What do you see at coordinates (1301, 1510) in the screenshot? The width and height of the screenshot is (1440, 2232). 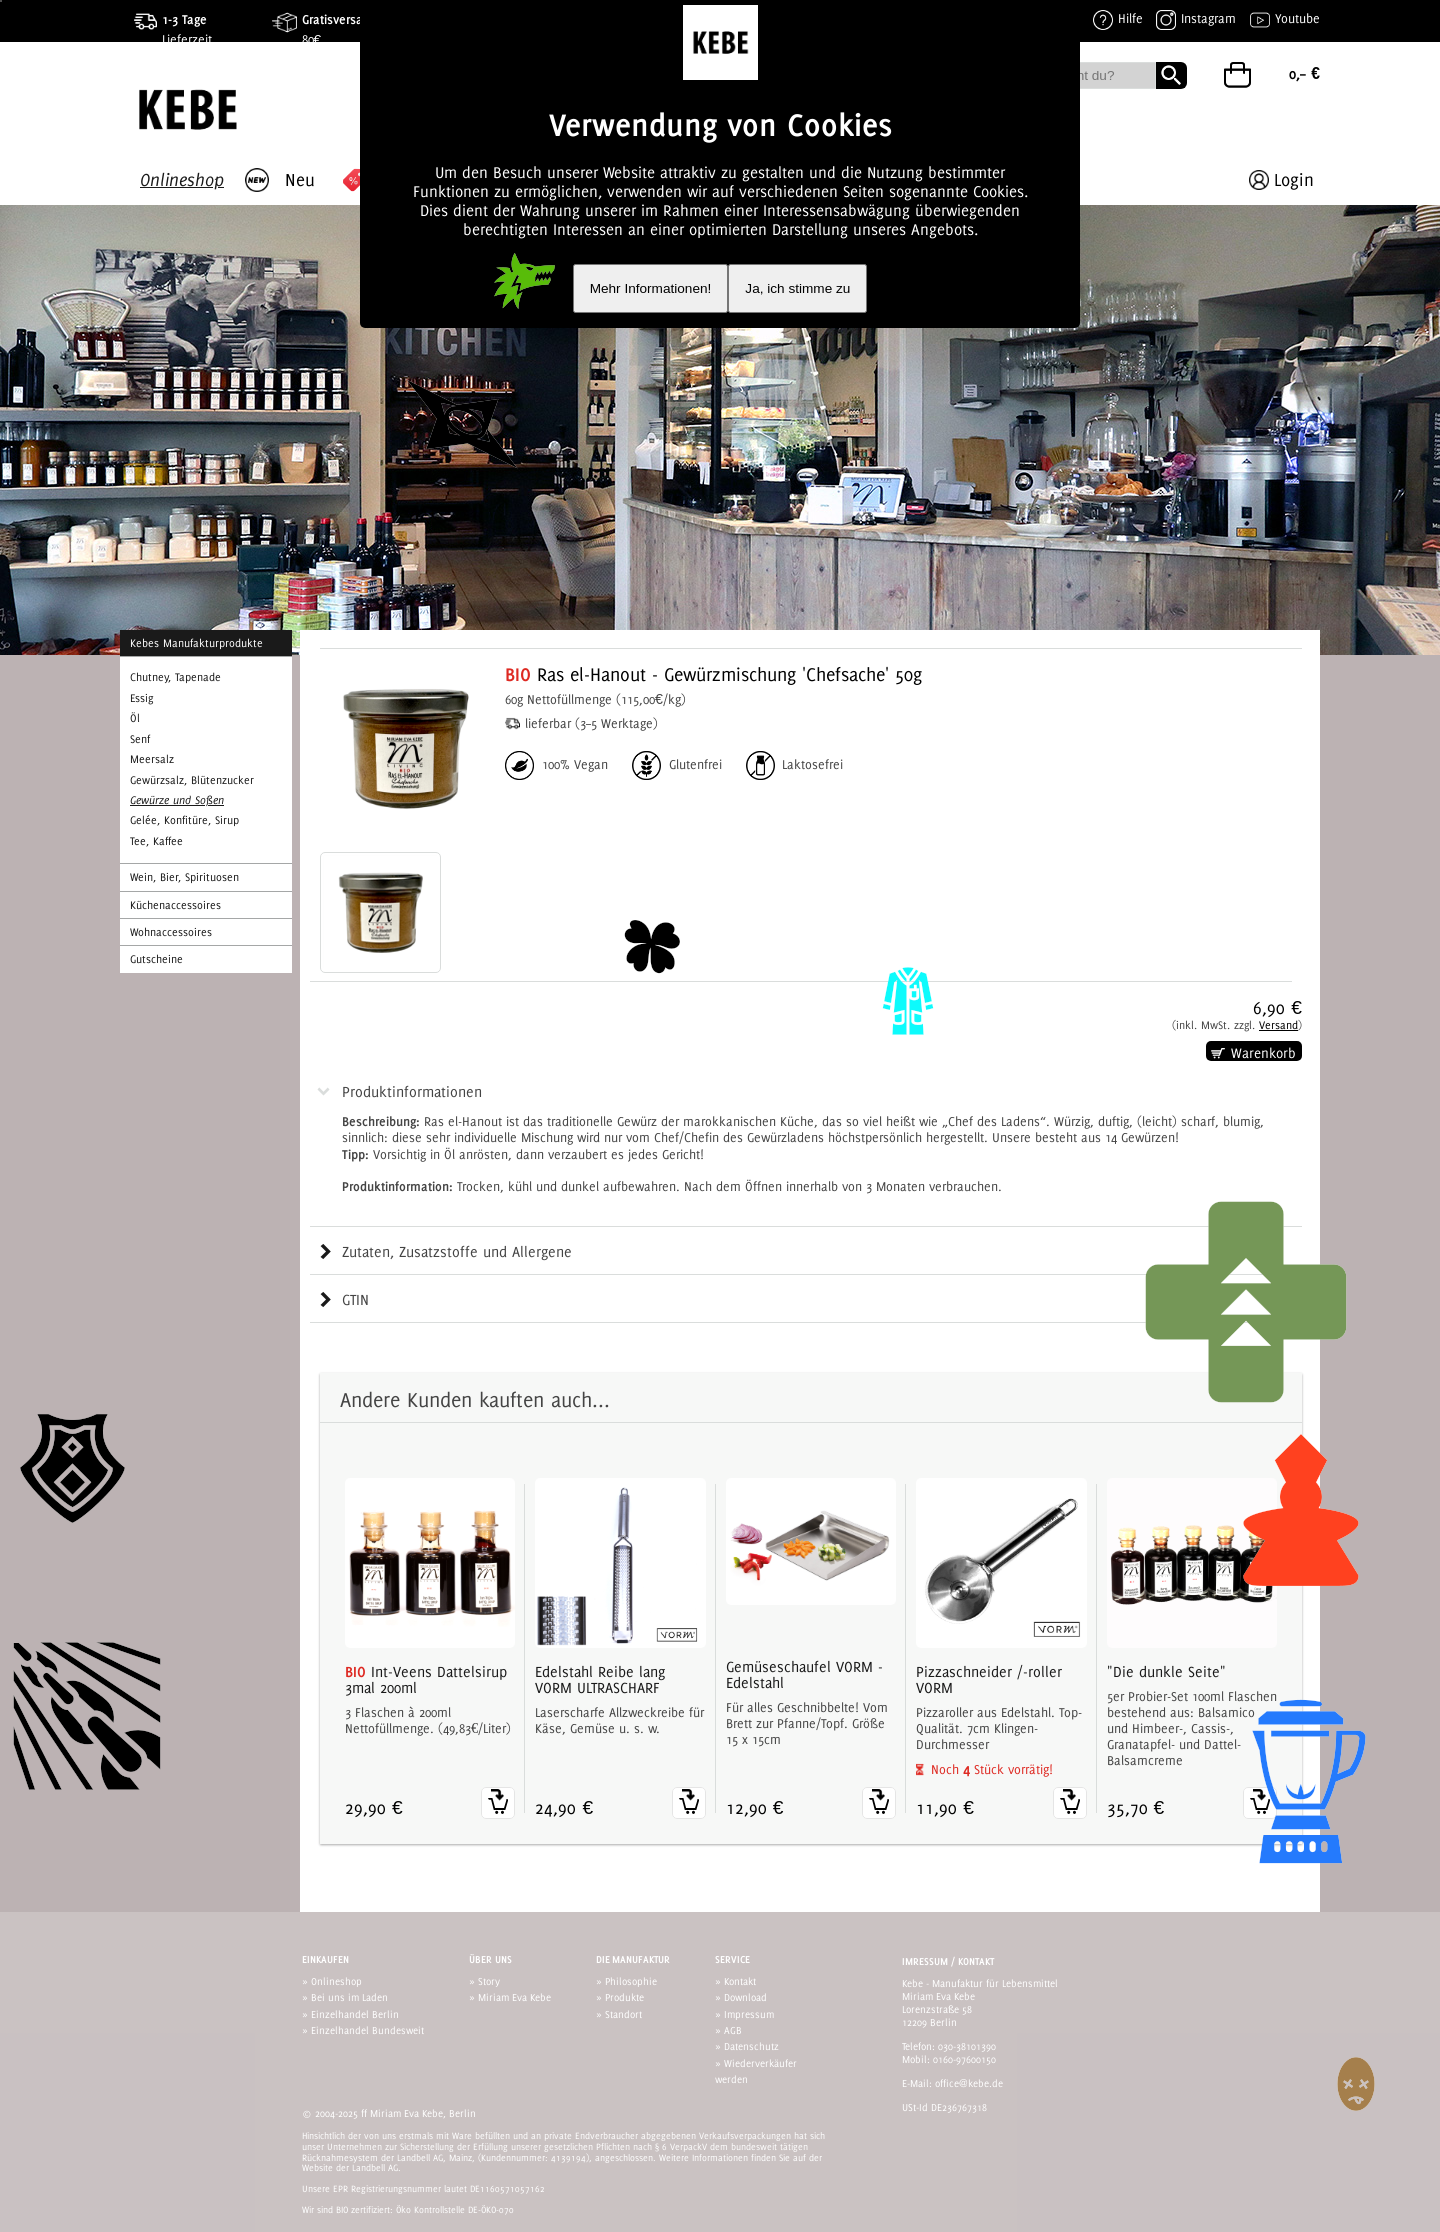 I see `select the abbot piece in a board game` at bounding box center [1301, 1510].